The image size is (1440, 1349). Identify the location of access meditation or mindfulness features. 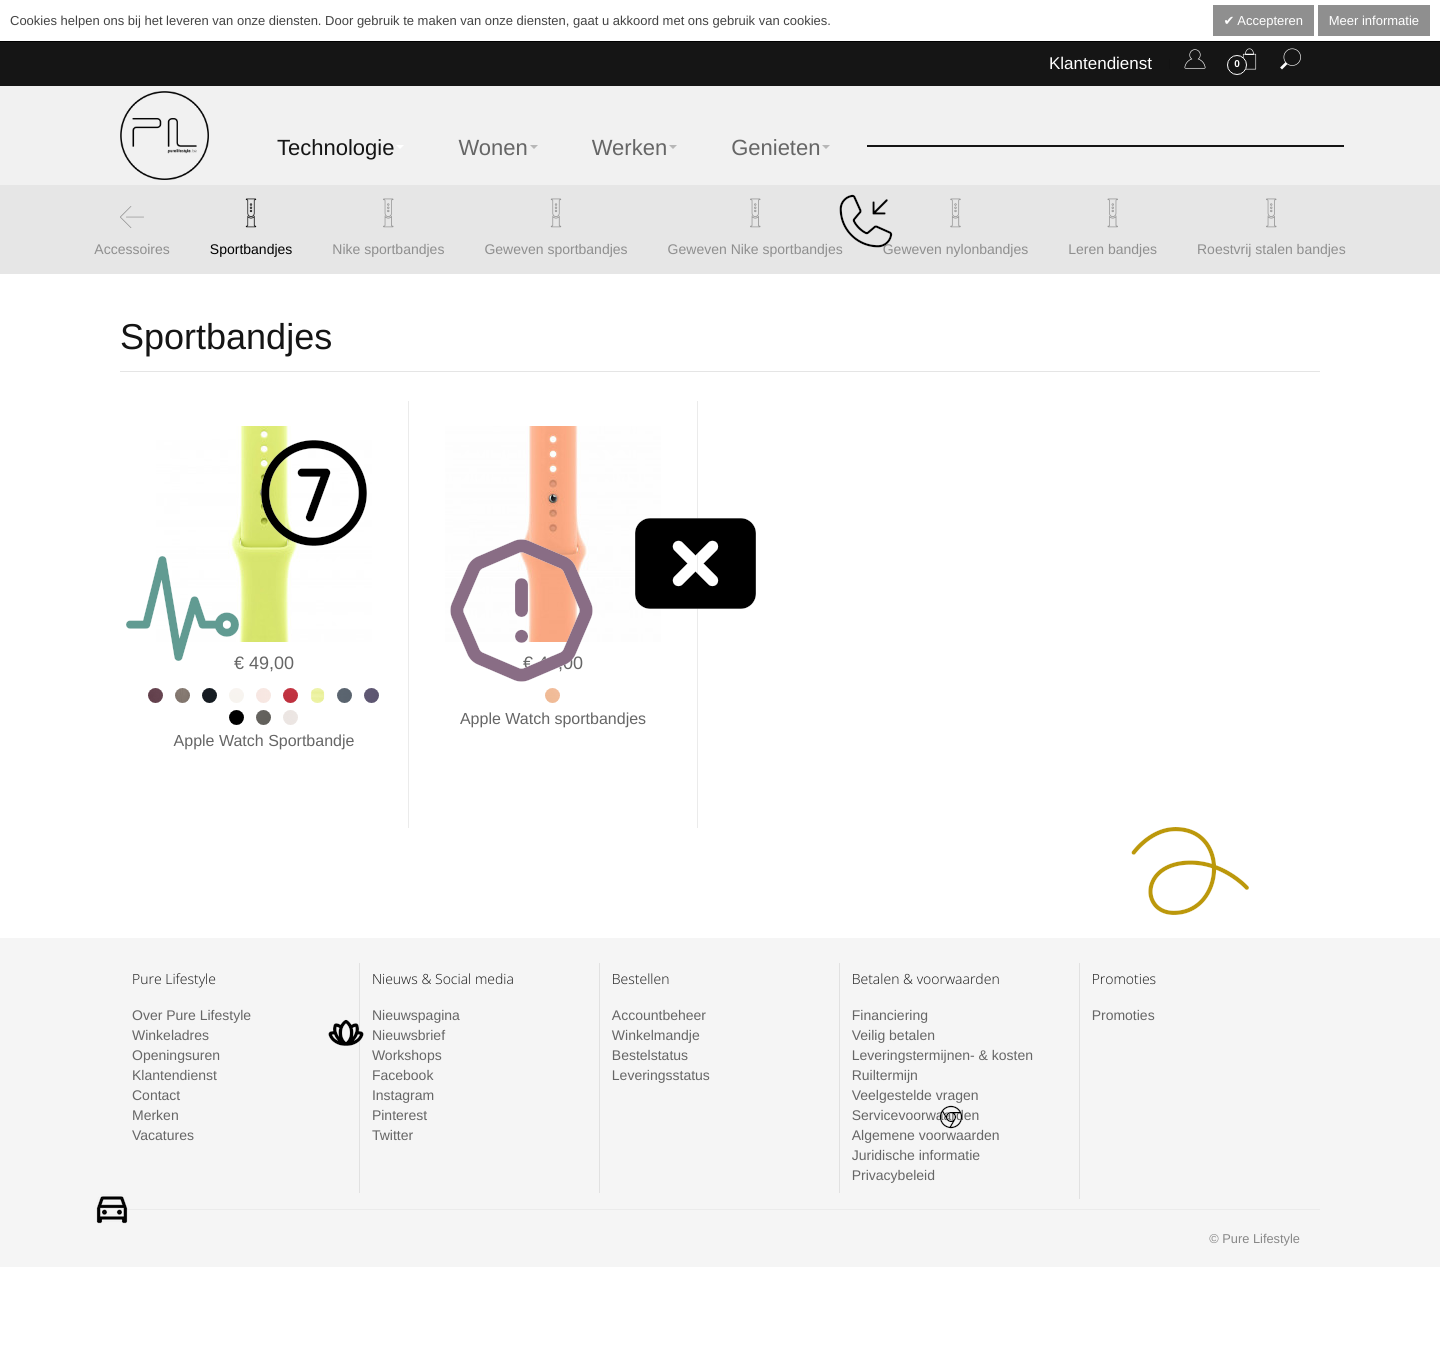
(346, 1034).